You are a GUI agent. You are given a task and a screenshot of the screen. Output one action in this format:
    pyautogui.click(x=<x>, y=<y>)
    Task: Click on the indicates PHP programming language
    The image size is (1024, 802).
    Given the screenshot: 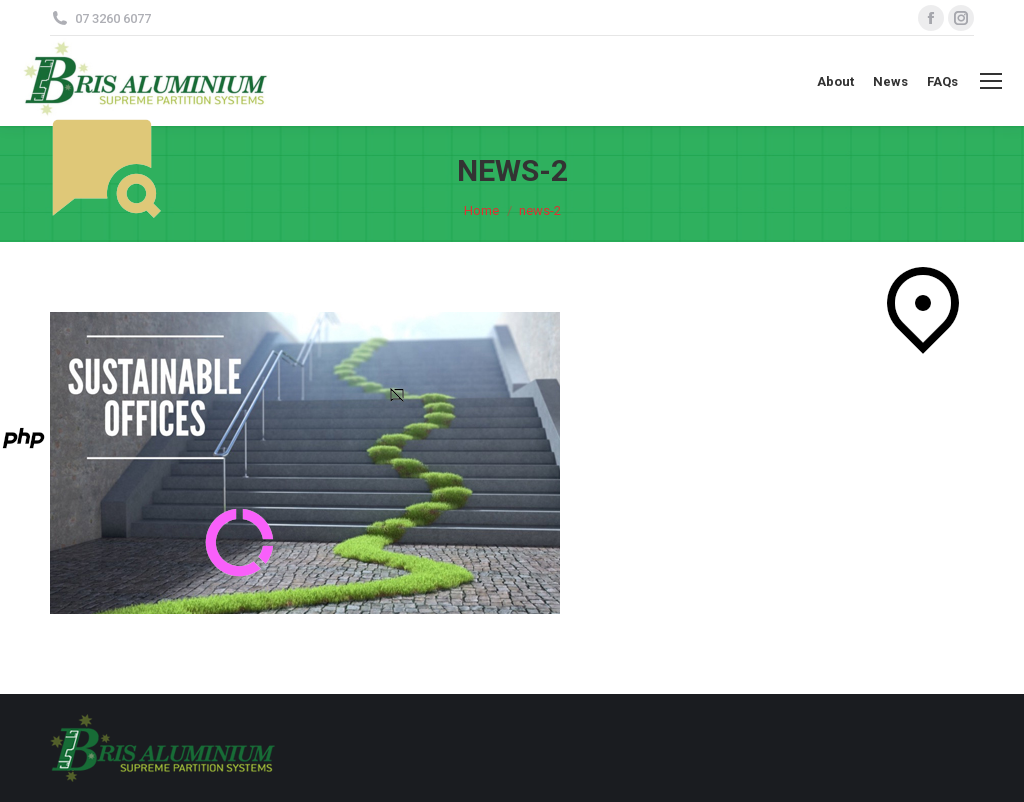 What is the action you would take?
    pyautogui.click(x=23, y=439)
    